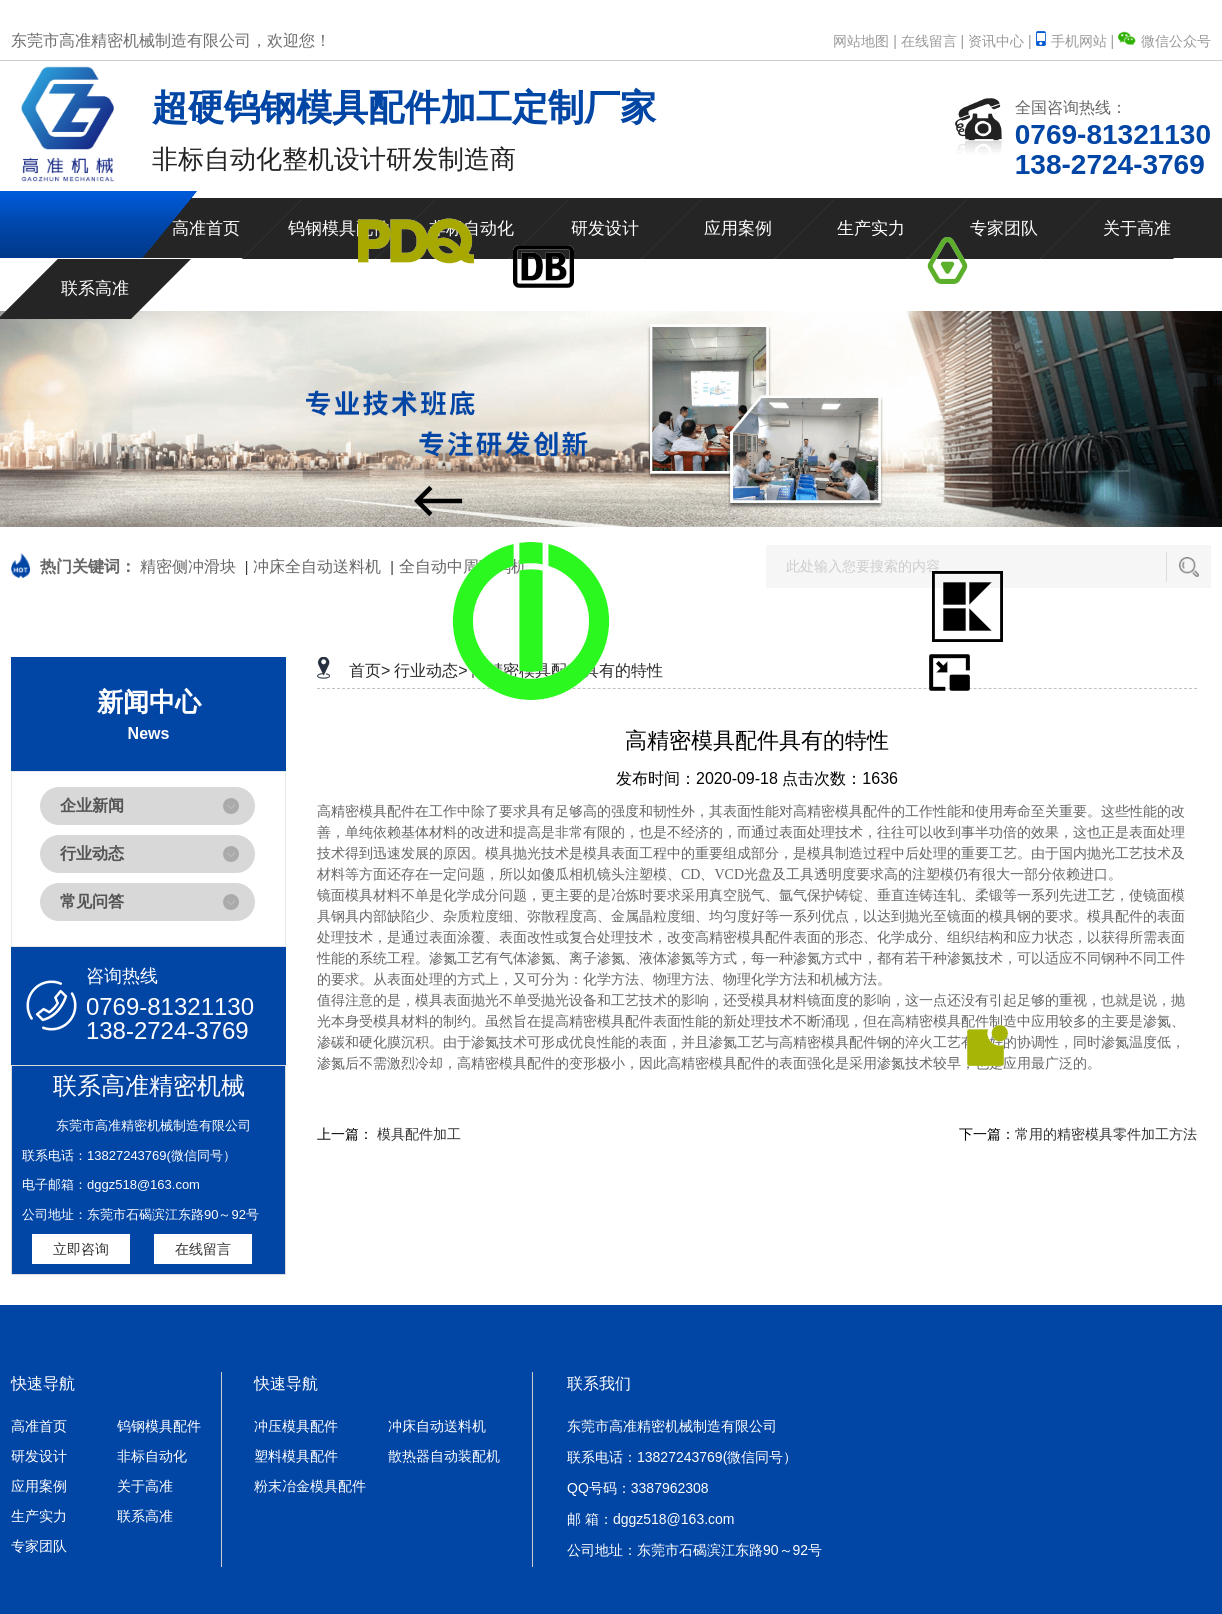 The height and width of the screenshot is (1614, 1222). What do you see at coordinates (949, 672) in the screenshot?
I see `enable picture-in-picture mode` at bounding box center [949, 672].